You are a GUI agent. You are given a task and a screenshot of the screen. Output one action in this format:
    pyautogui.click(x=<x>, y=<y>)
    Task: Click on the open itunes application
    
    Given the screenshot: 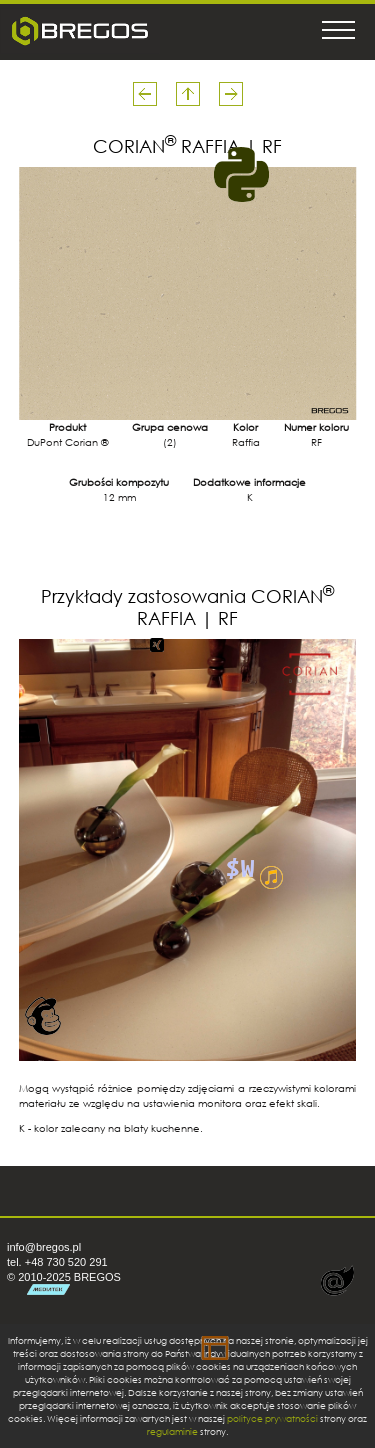 What is the action you would take?
    pyautogui.click(x=271, y=877)
    